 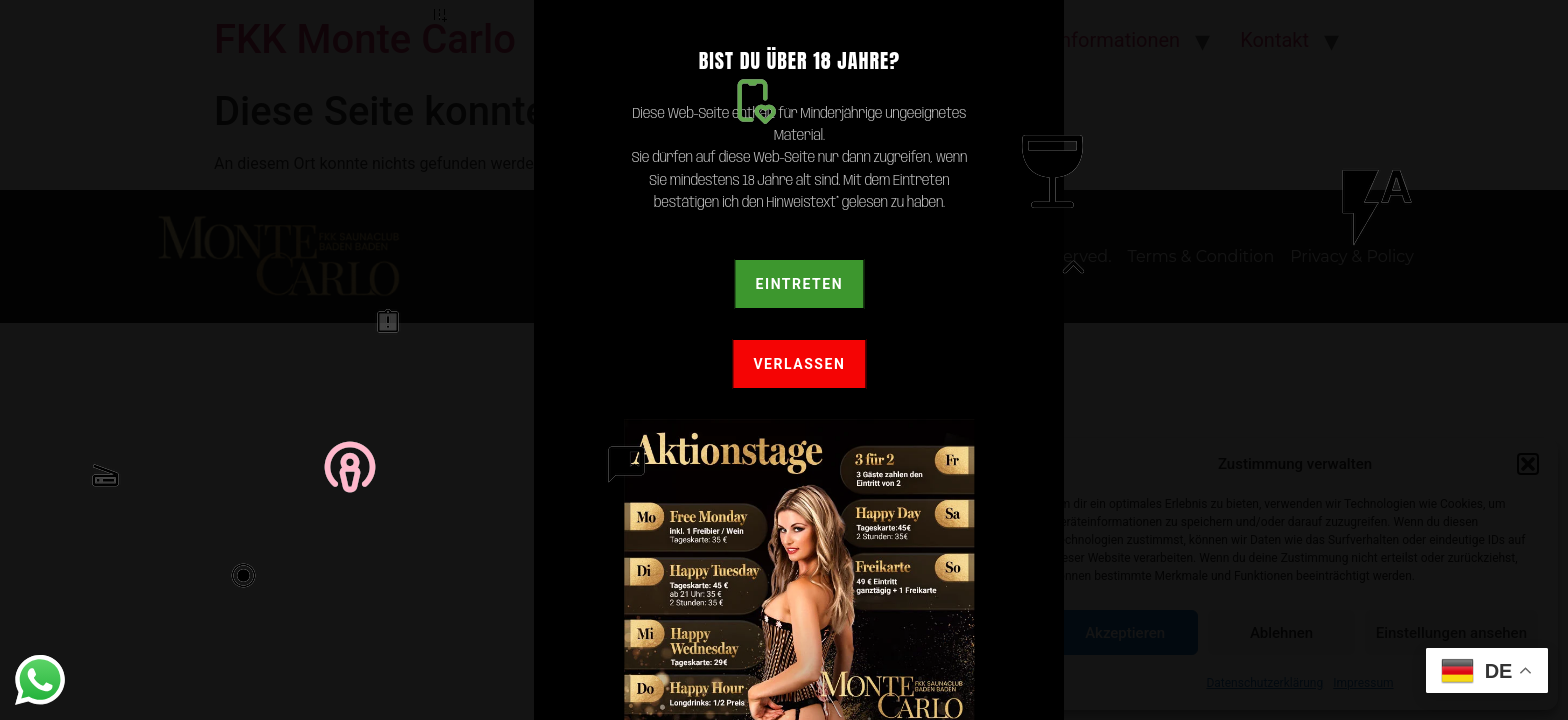 What do you see at coordinates (1073, 267) in the screenshot?
I see `collapse an expanded section` at bounding box center [1073, 267].